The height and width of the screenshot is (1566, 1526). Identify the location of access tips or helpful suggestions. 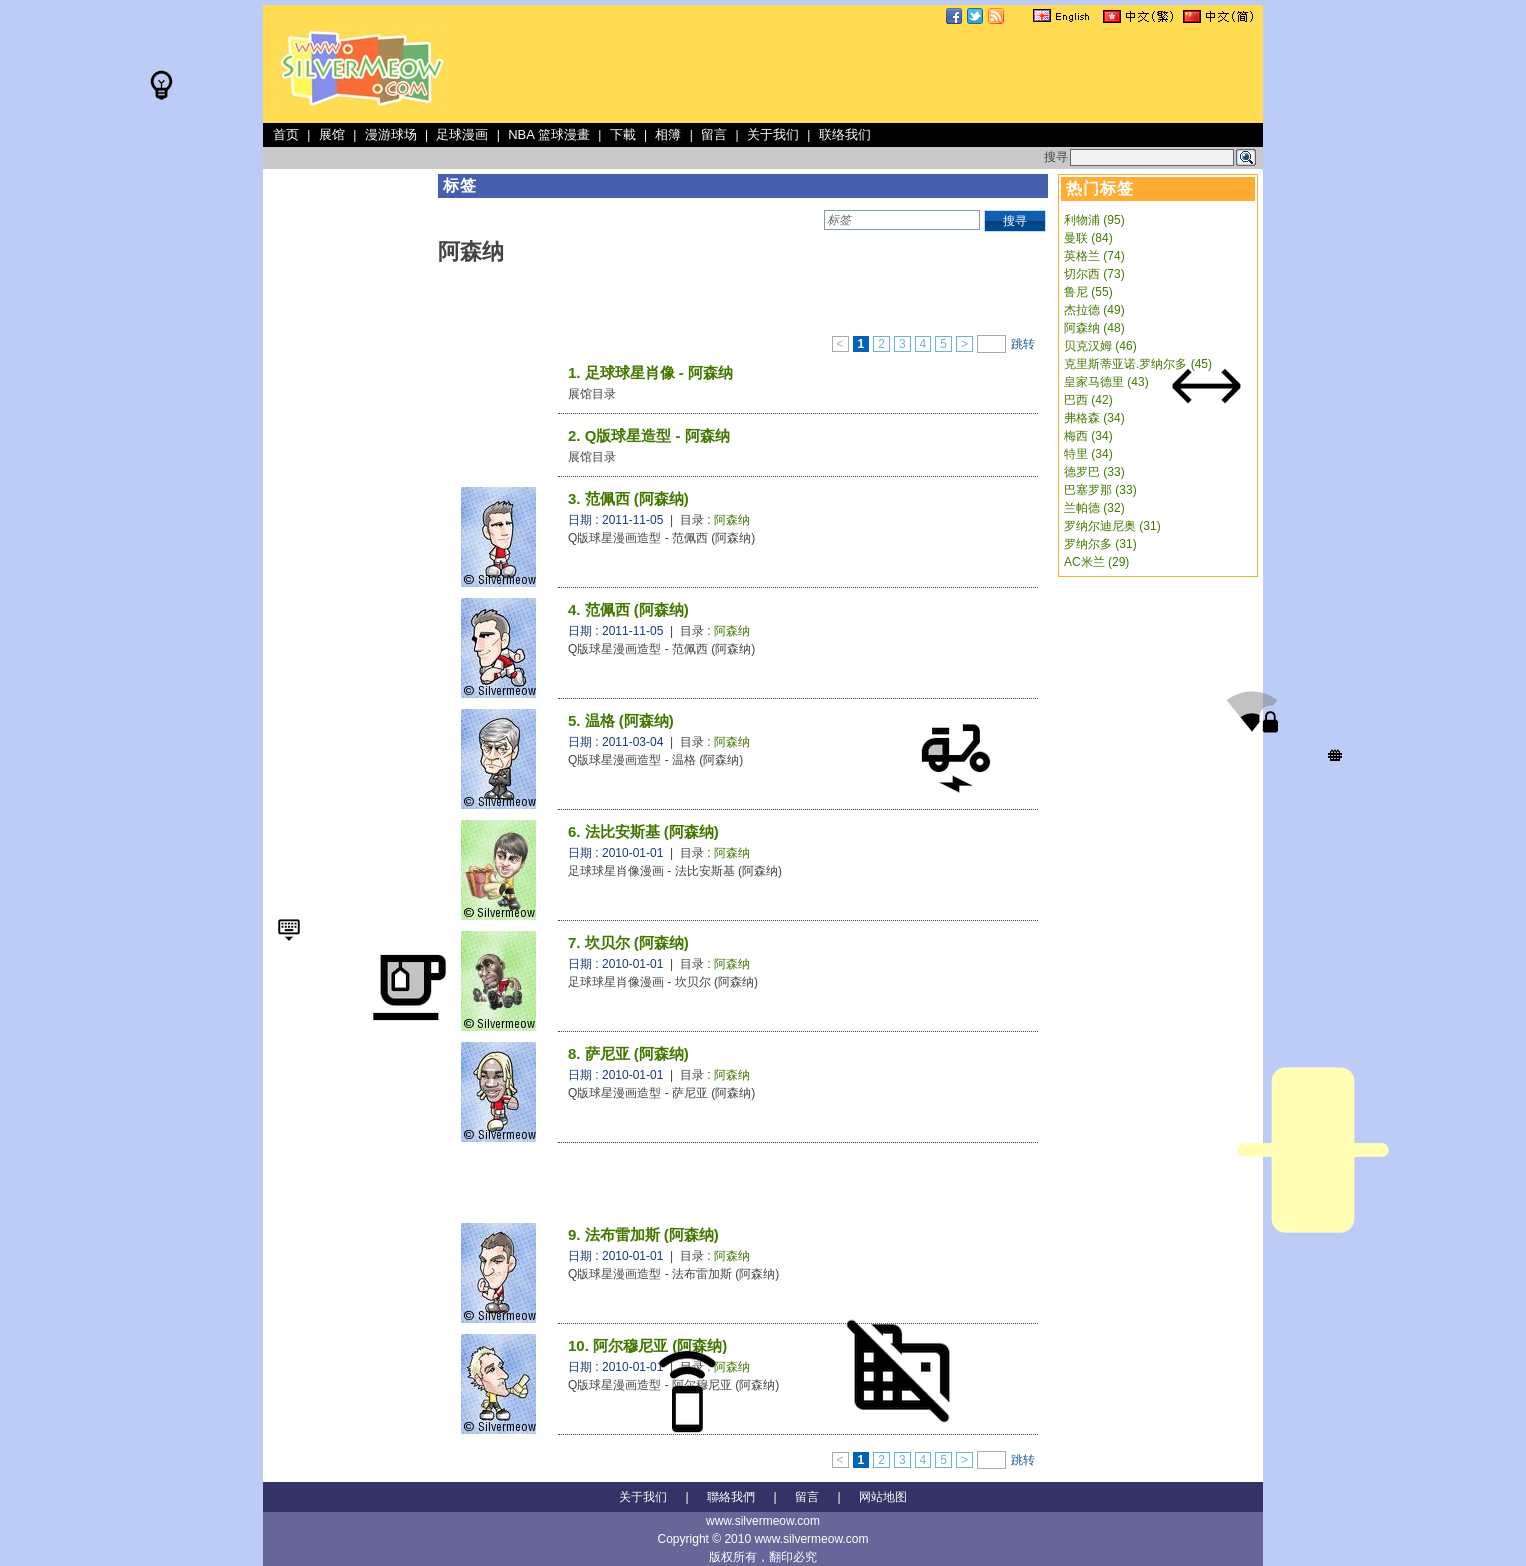
(161, 84).